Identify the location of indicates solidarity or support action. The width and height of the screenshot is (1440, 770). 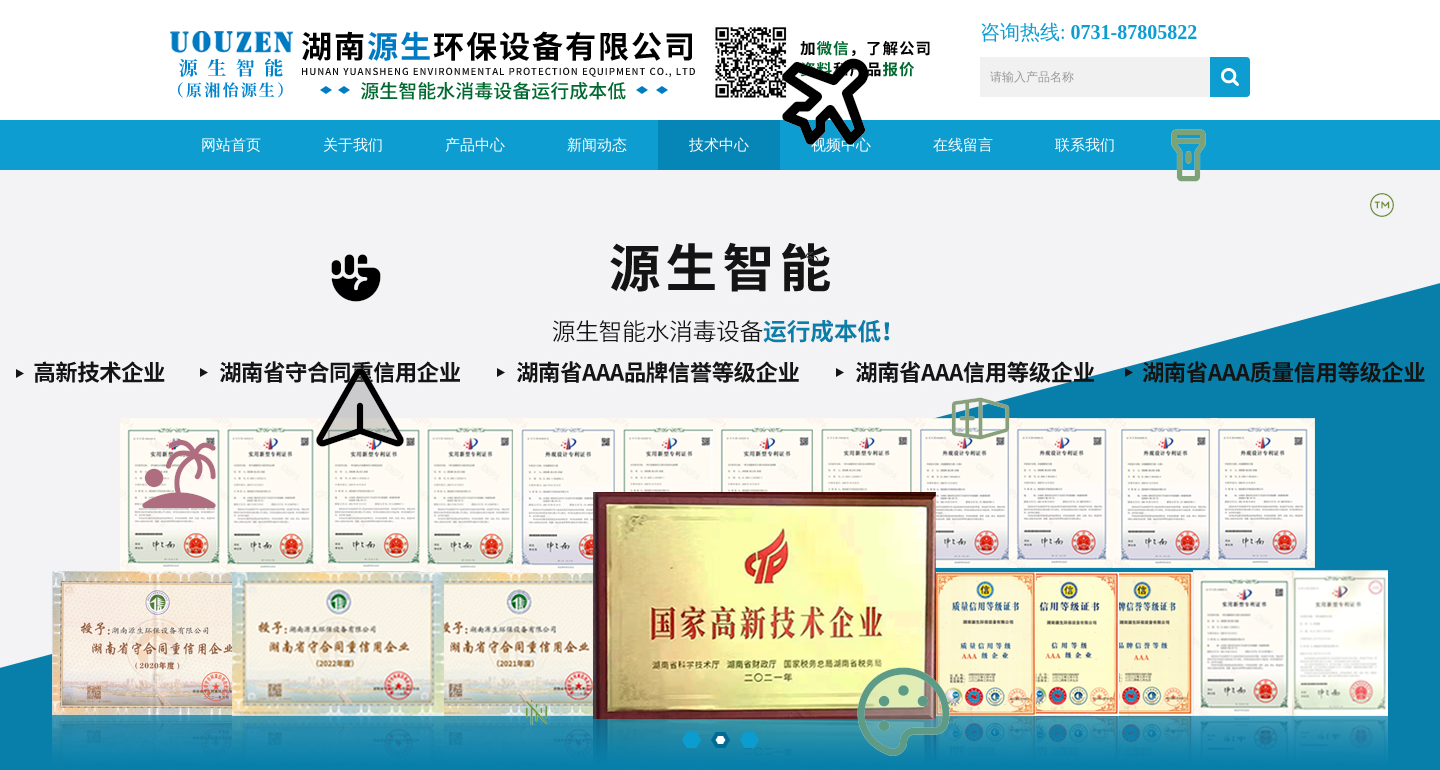
(356, 277).